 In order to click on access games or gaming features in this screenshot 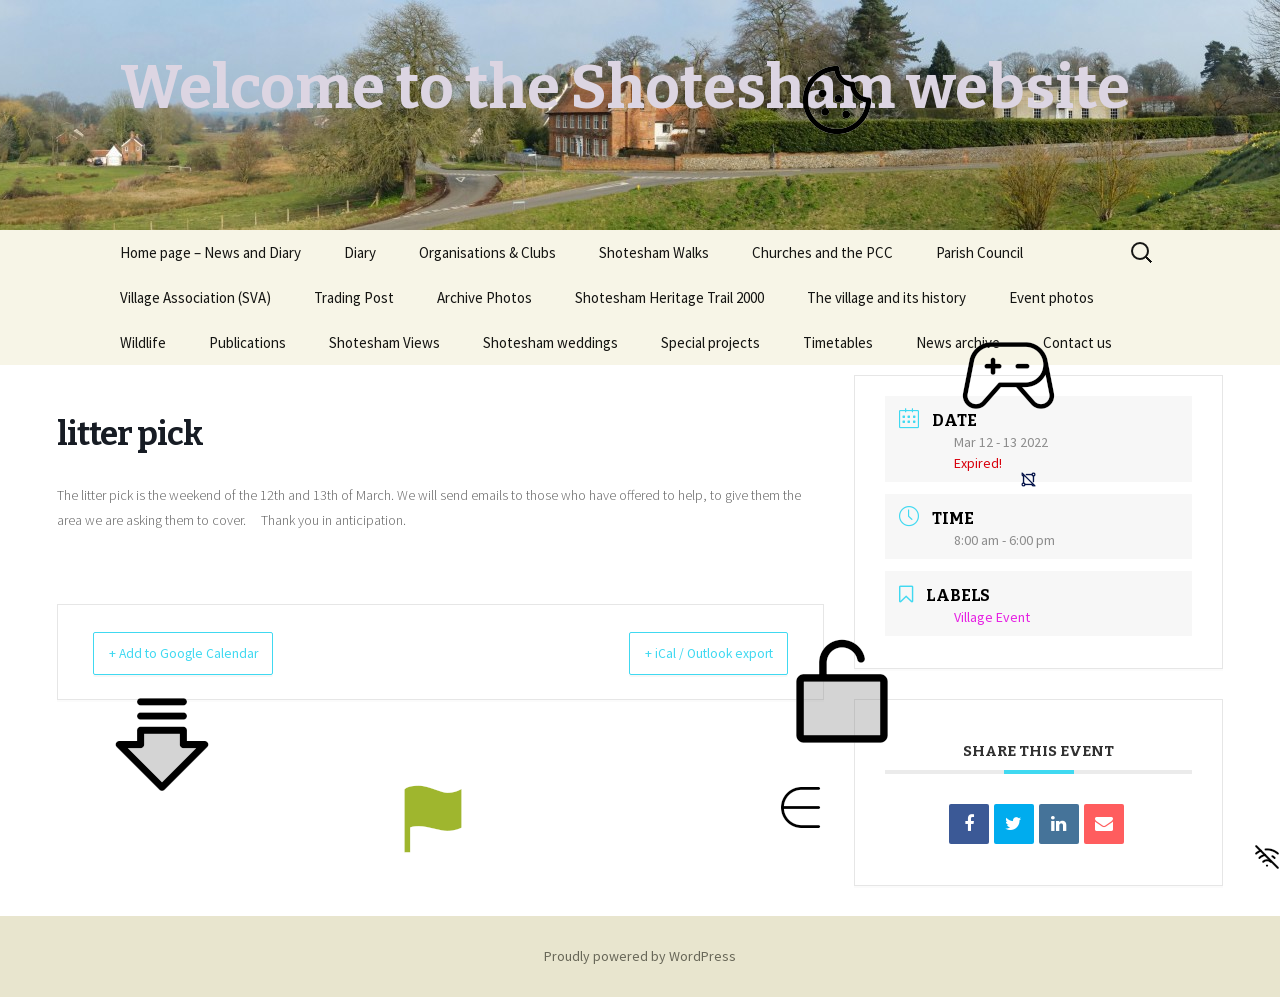, I will do `click(1008, 375)`.